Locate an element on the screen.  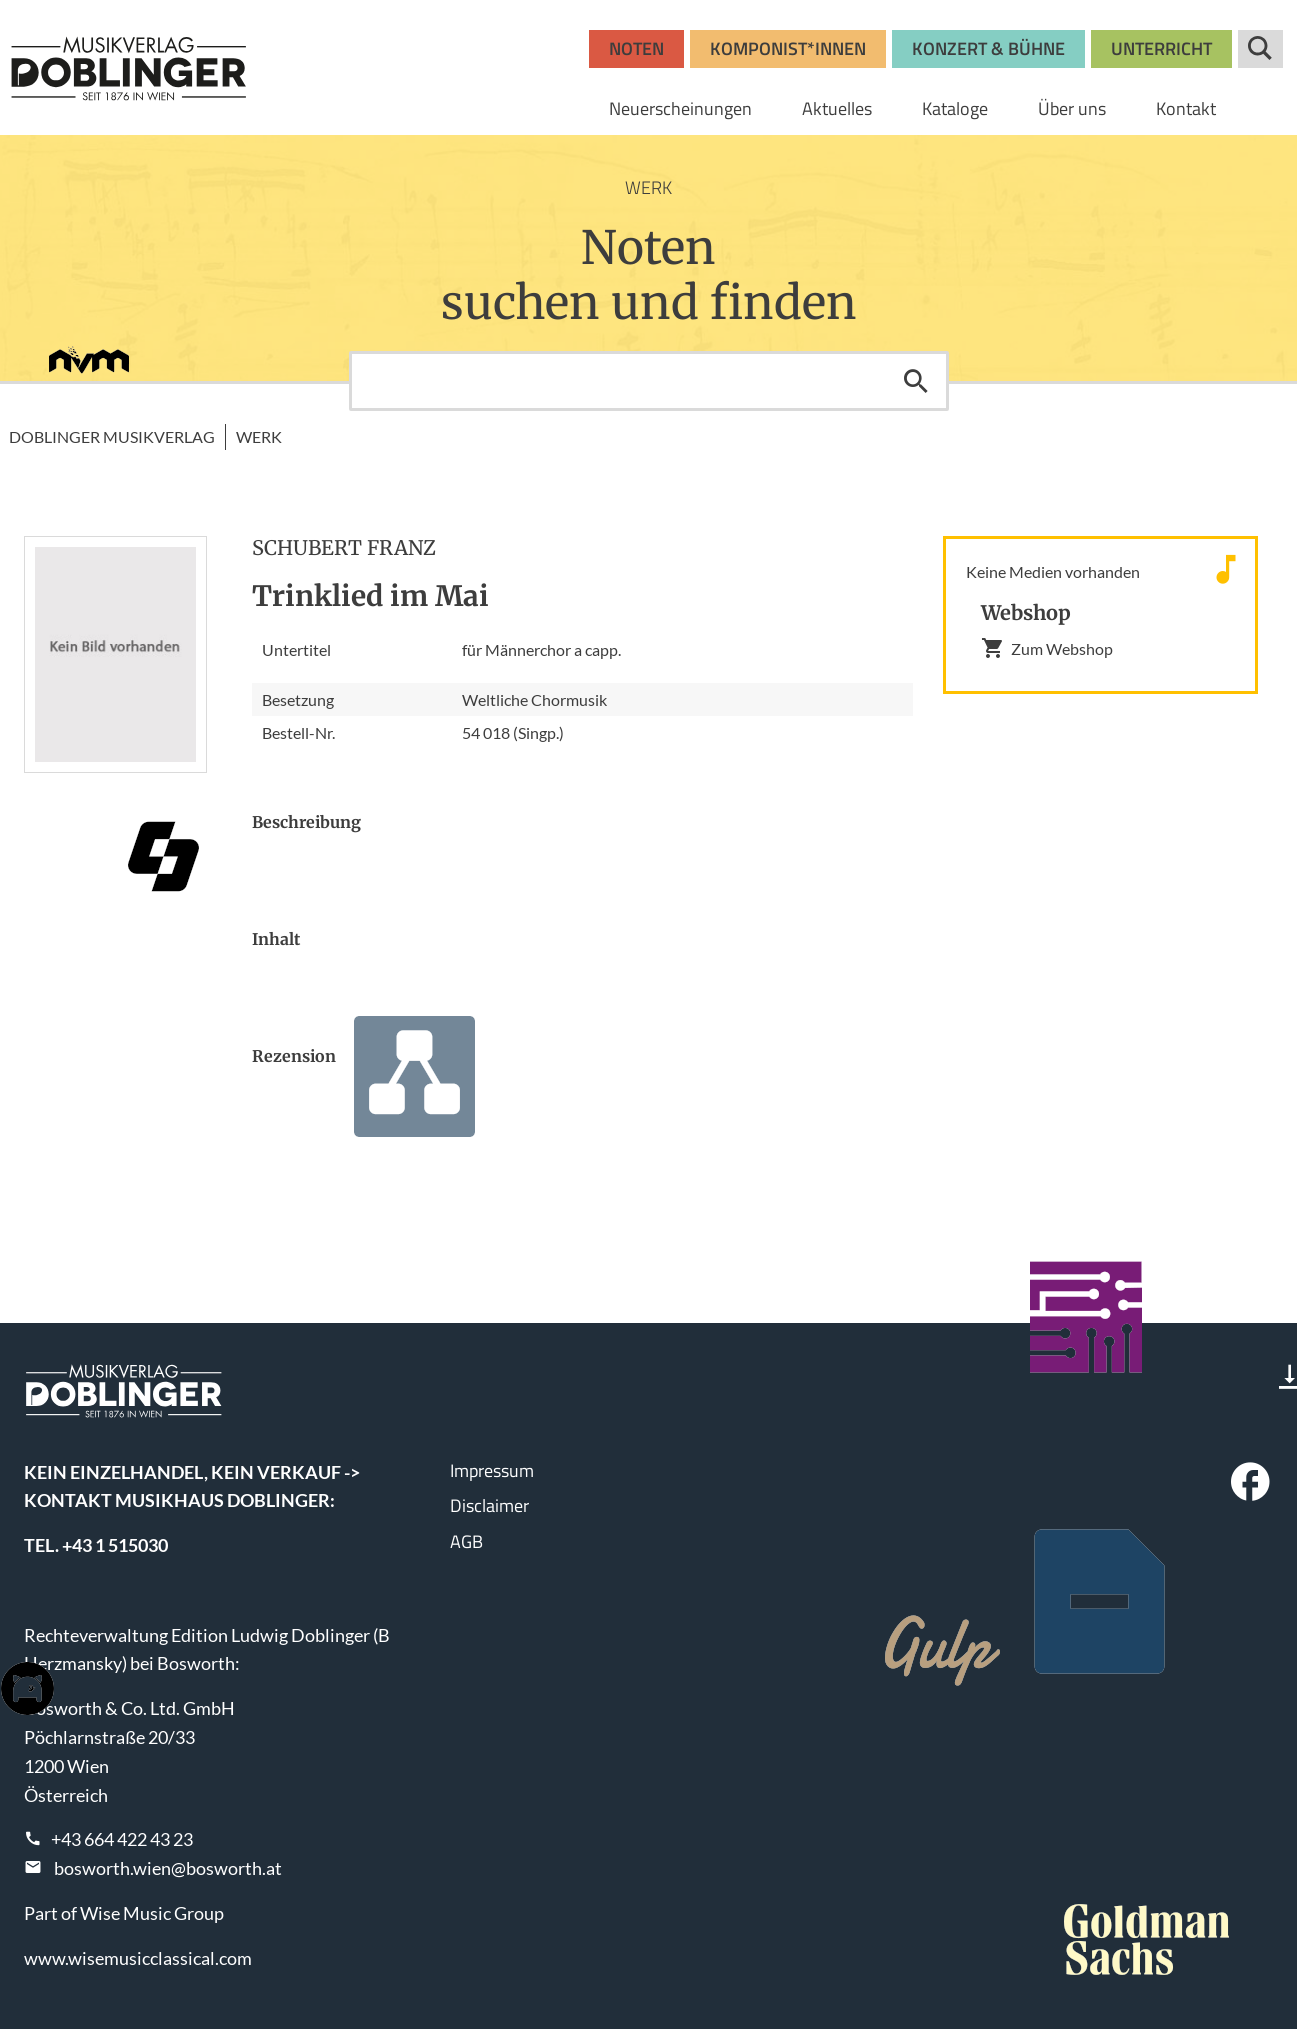
nvm (node version manager) logo is located at coordinates (89, 360).